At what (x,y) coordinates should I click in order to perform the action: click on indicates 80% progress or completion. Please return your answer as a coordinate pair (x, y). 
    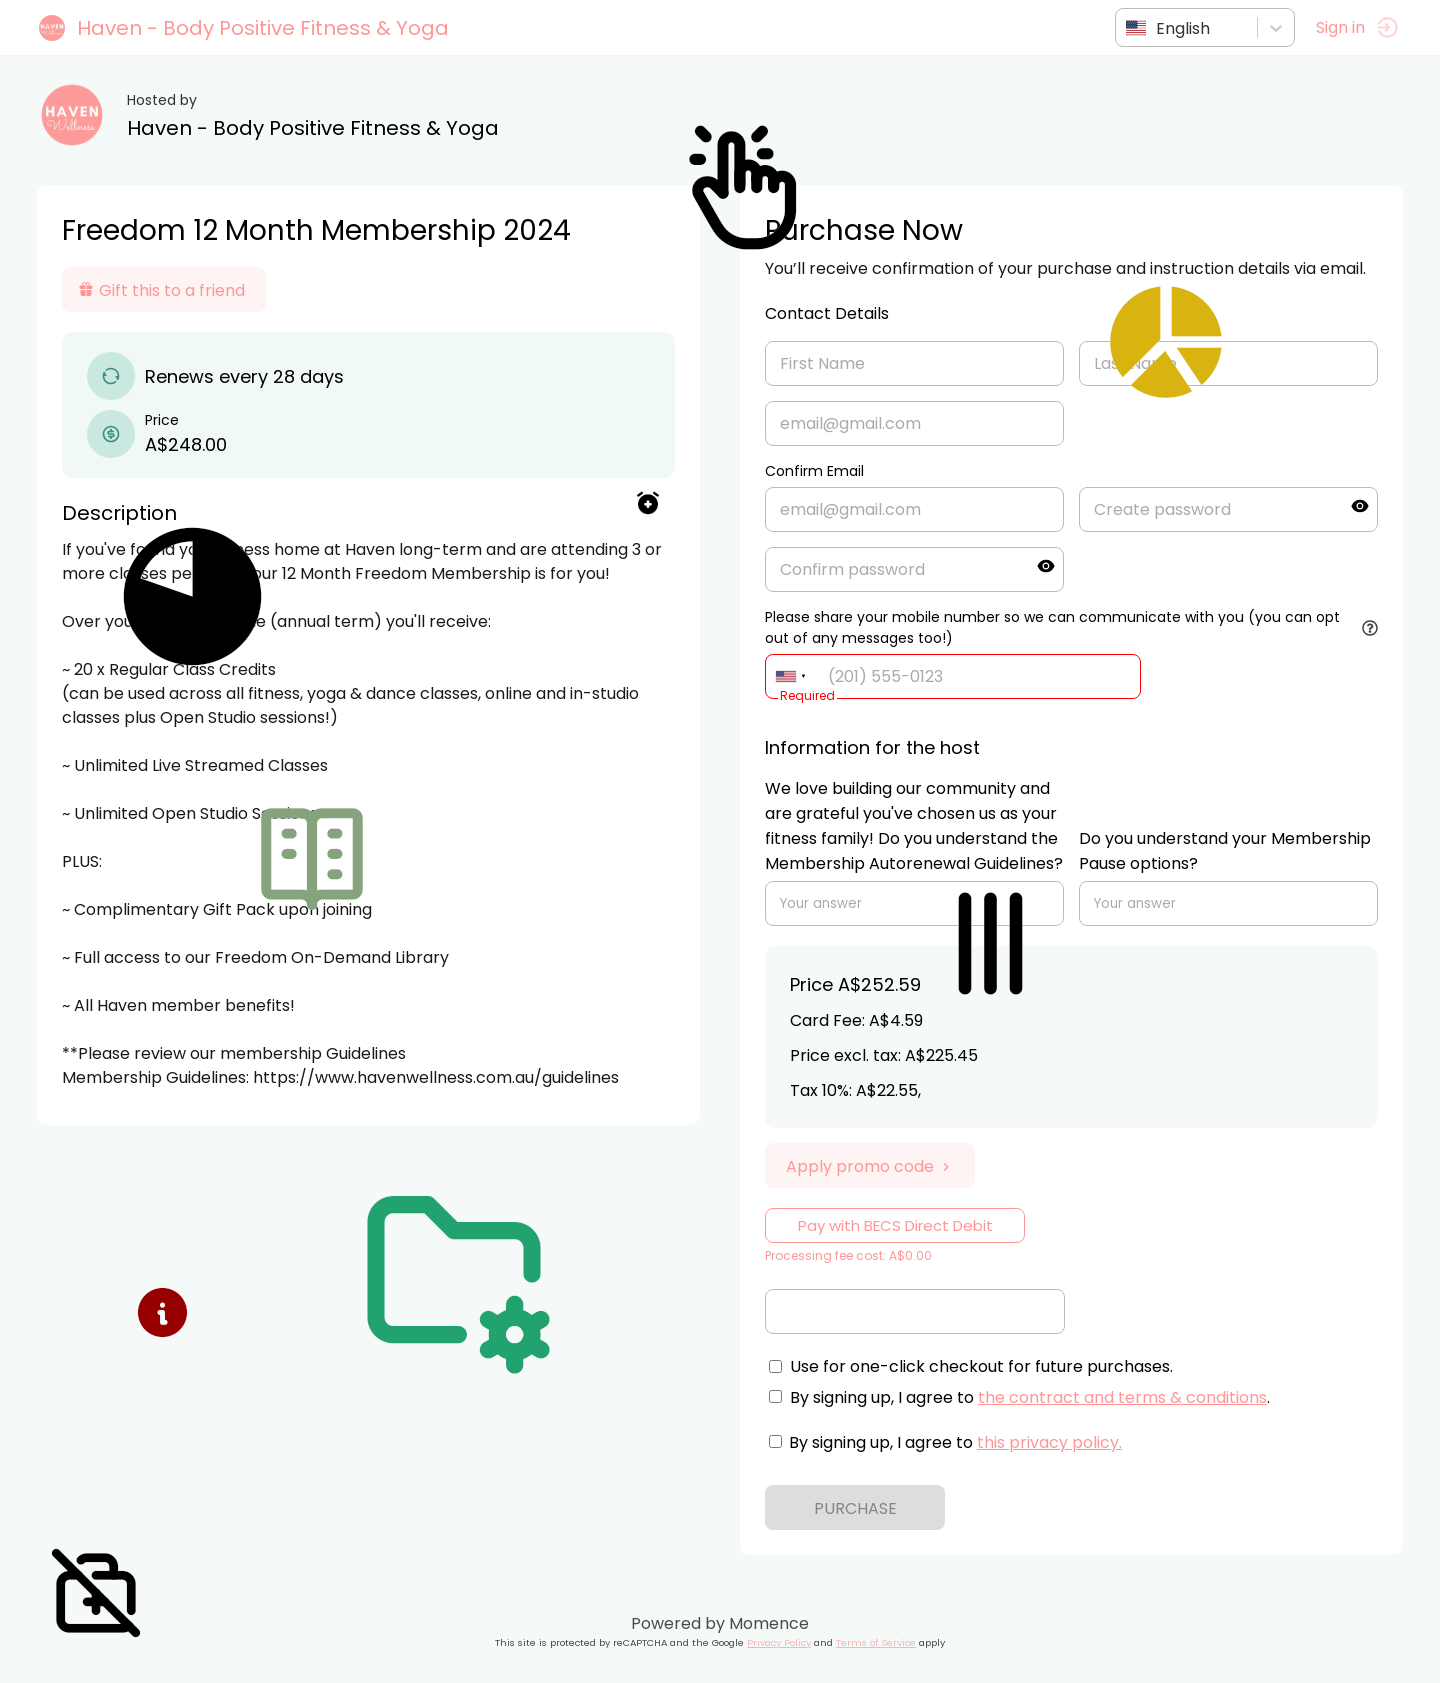
    Looking at the image, I should click on (192, 596).